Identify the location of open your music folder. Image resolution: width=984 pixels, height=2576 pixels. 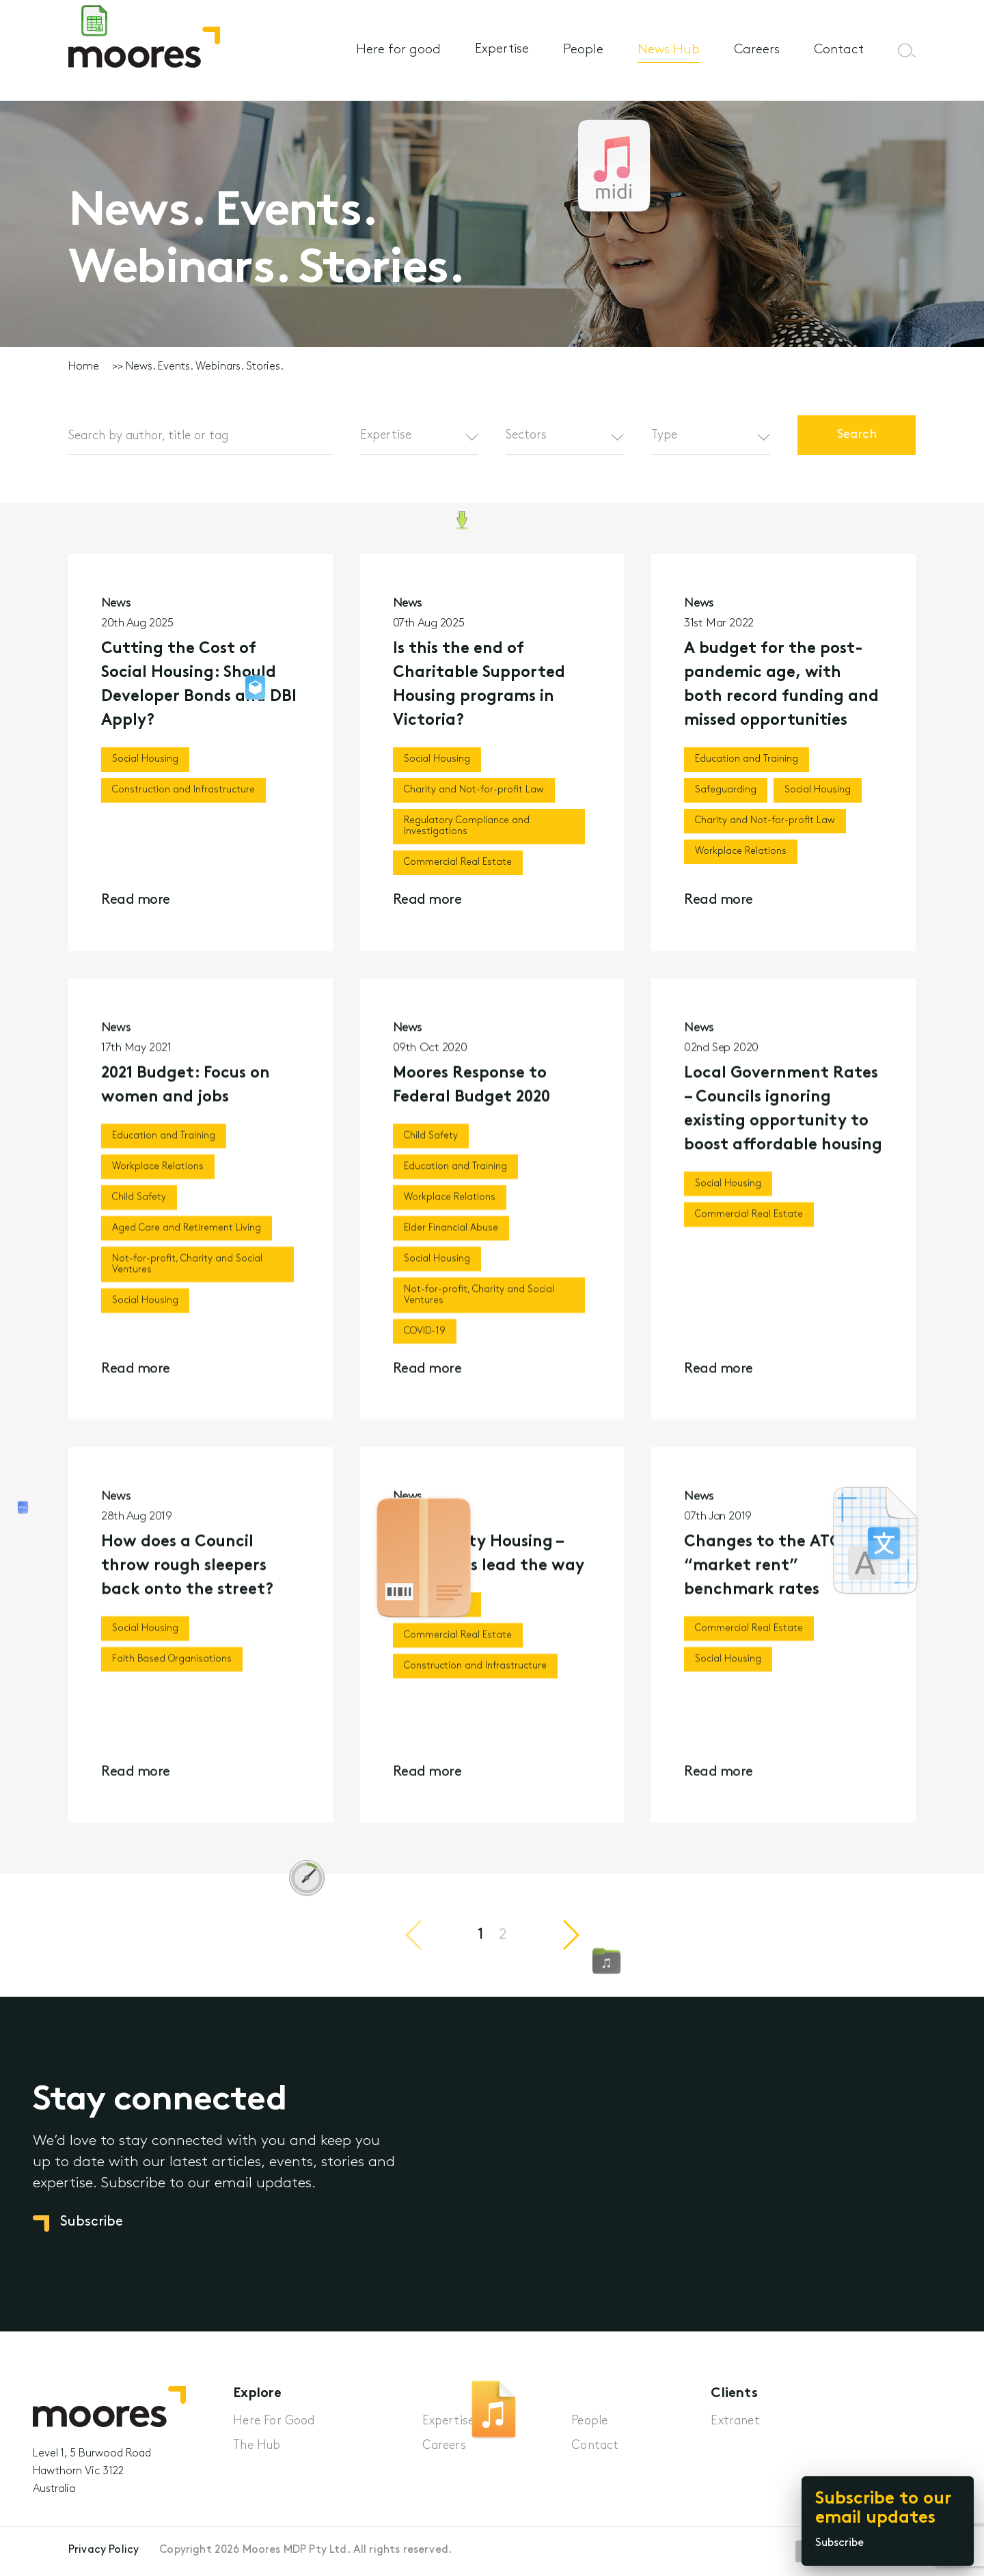
(606, 1961).